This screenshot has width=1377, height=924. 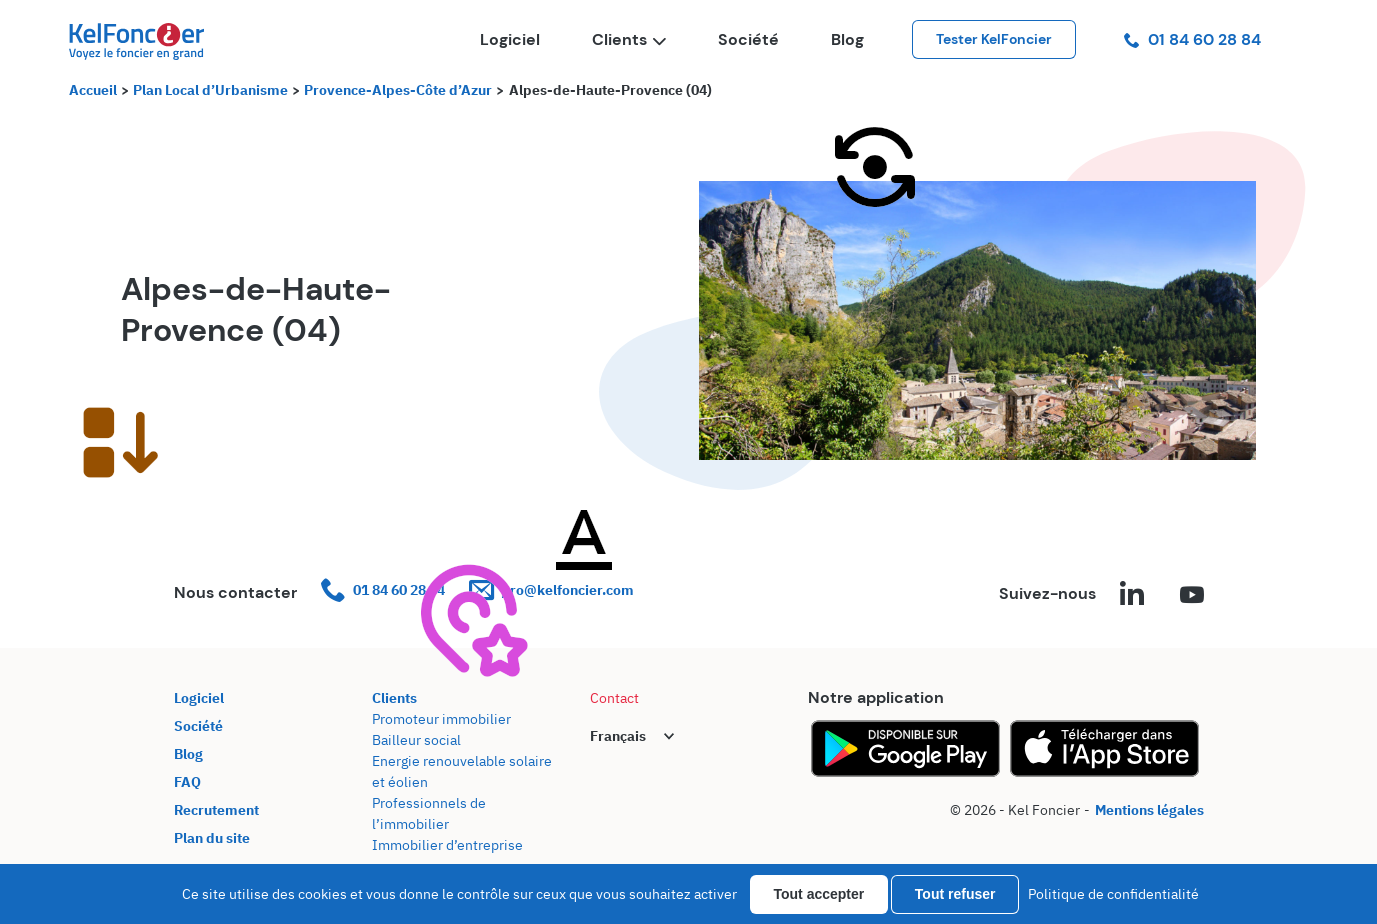 I want to click on sort items in descending order, so click(x=118, y=442).